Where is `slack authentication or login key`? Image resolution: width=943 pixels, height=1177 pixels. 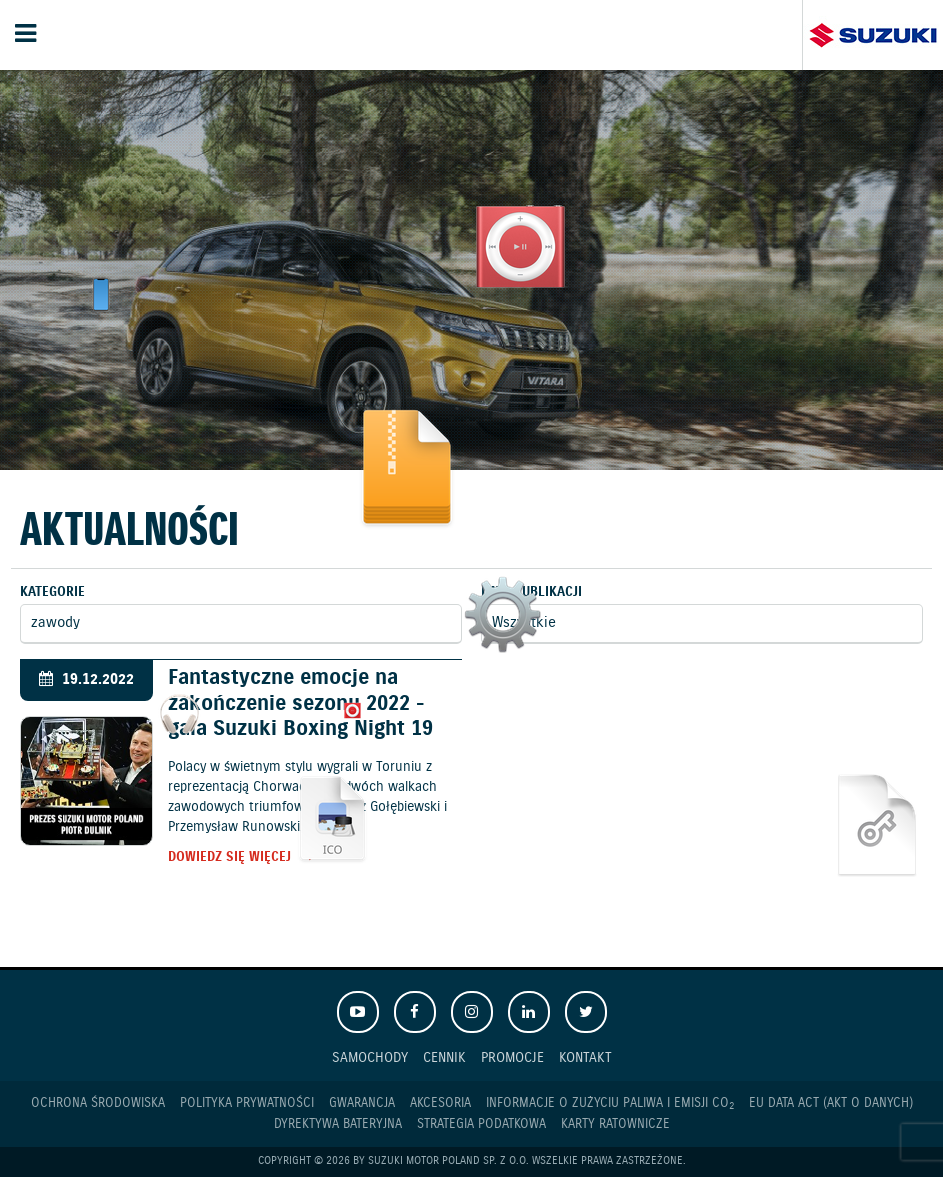
slack authentication or login key is located at coordinates (877, 827).